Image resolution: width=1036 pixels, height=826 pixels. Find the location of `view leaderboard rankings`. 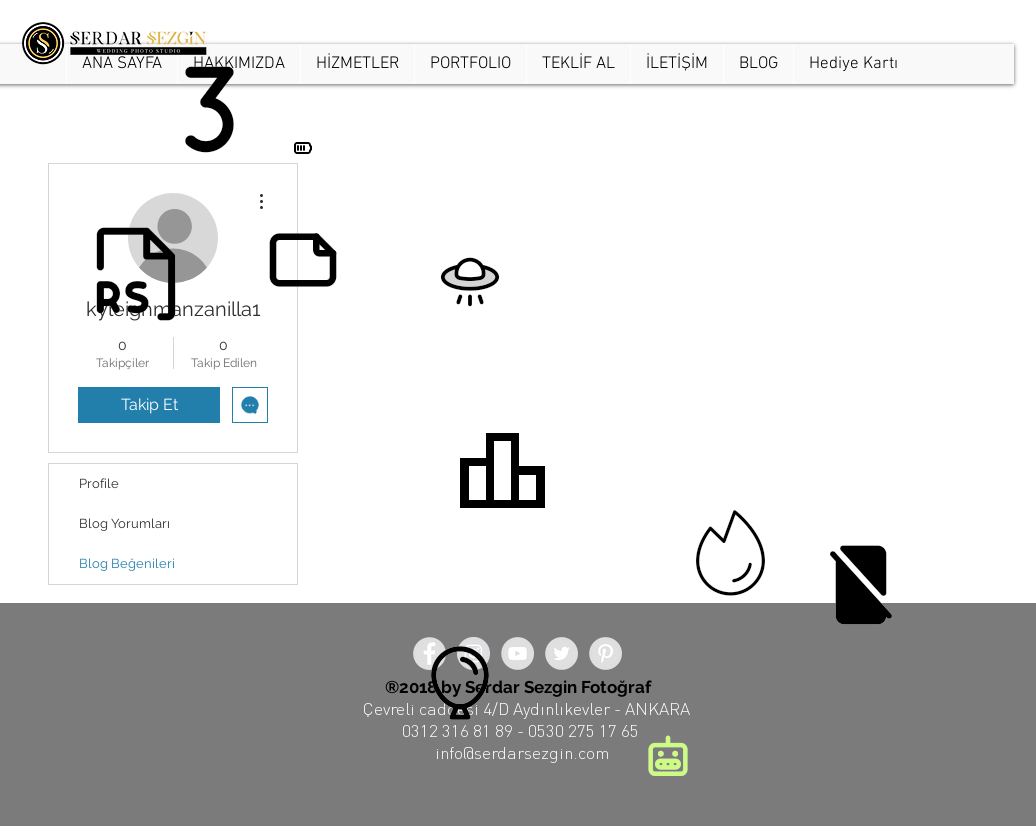

view leaderboard rankings is located at coordinates (502, 470).